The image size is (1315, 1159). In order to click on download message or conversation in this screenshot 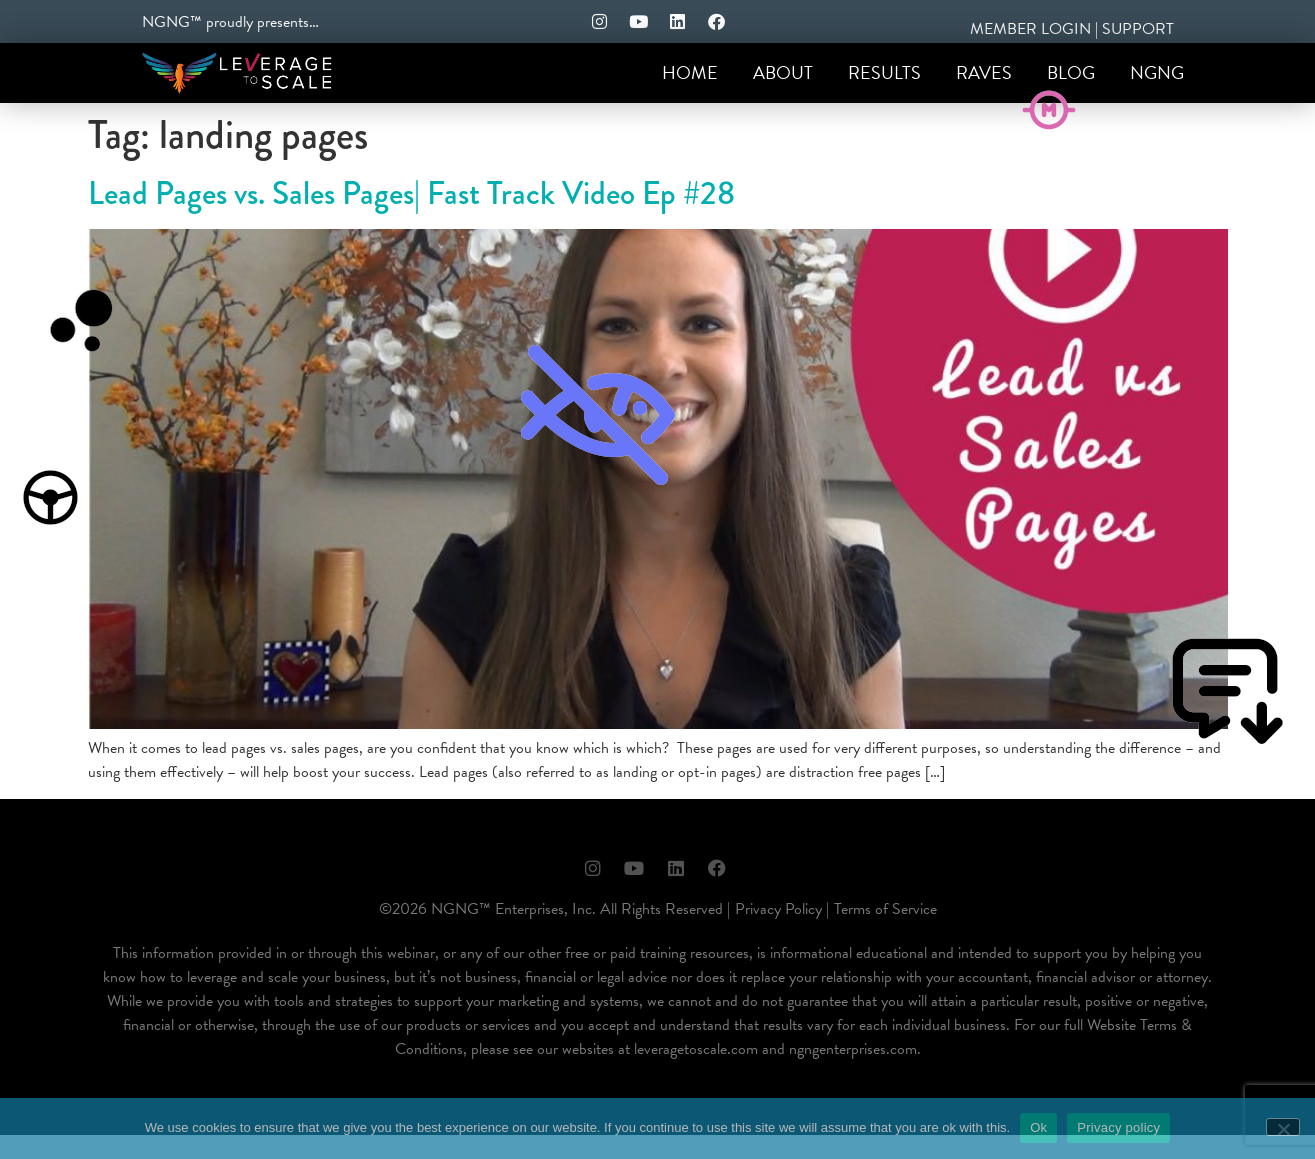, I will do `click(1225, 686)`.